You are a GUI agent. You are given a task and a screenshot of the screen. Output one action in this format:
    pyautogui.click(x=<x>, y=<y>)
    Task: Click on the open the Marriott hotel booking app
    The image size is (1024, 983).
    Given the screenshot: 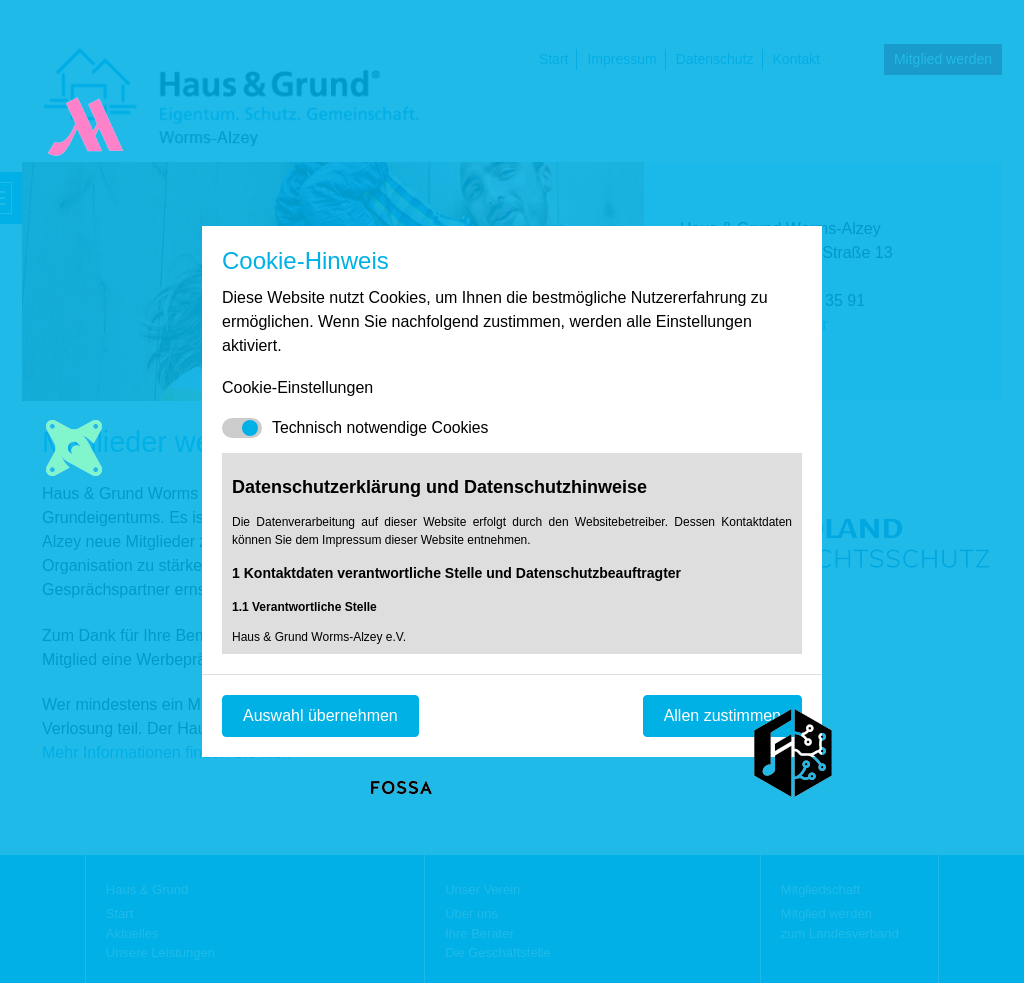 What is the action you would take?
    pyautogui.click(x=85, y=126)
    